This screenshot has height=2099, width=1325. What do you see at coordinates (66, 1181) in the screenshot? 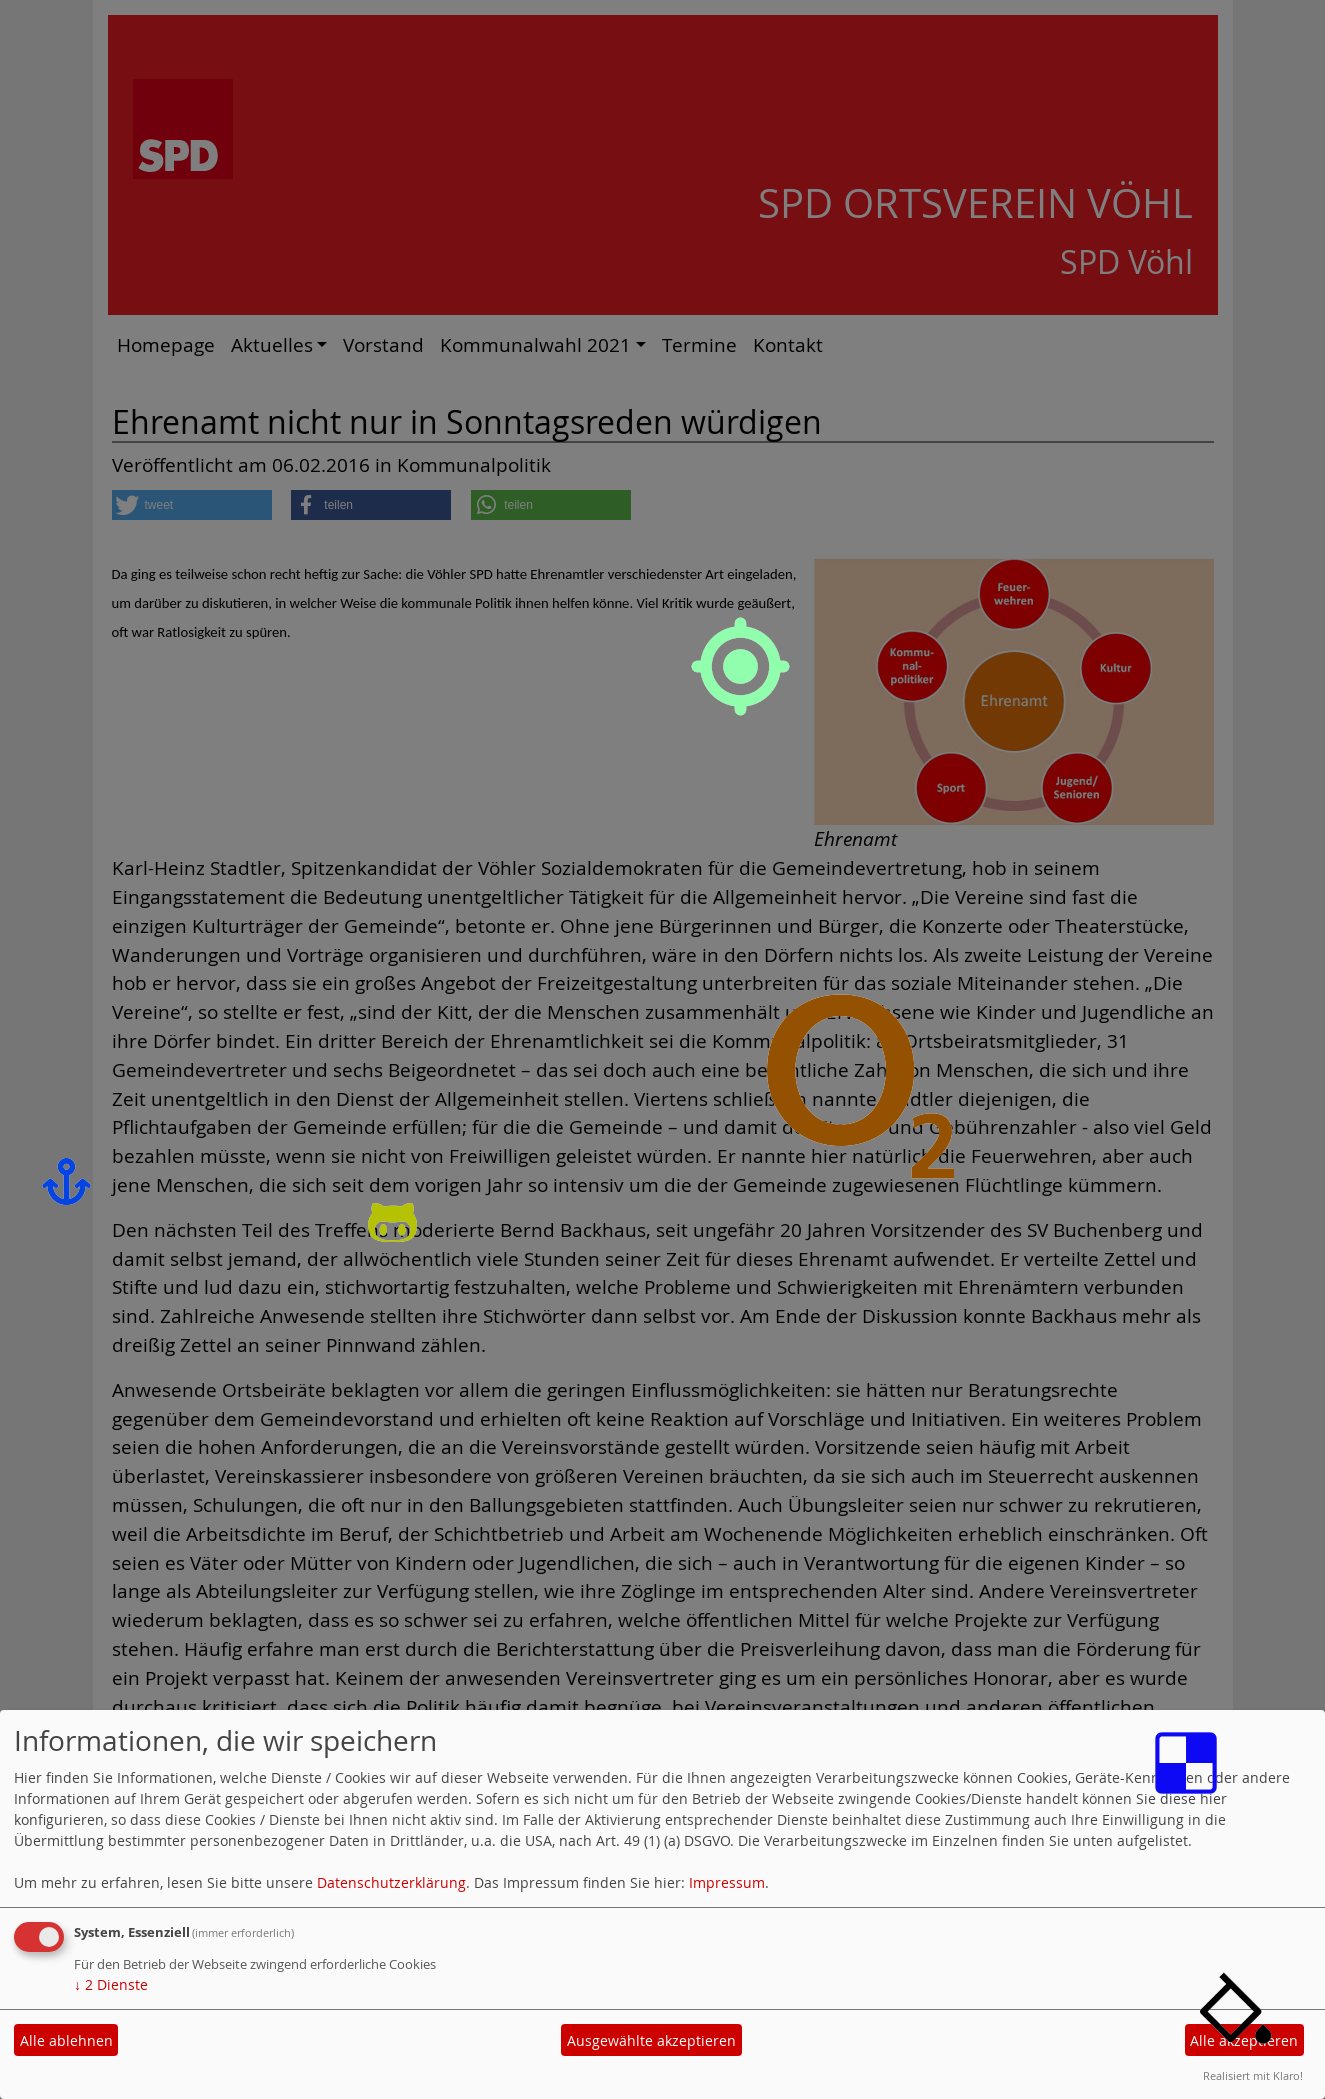
I see `create an anchor link or bookmark point` at bounding box center [66, 1181].